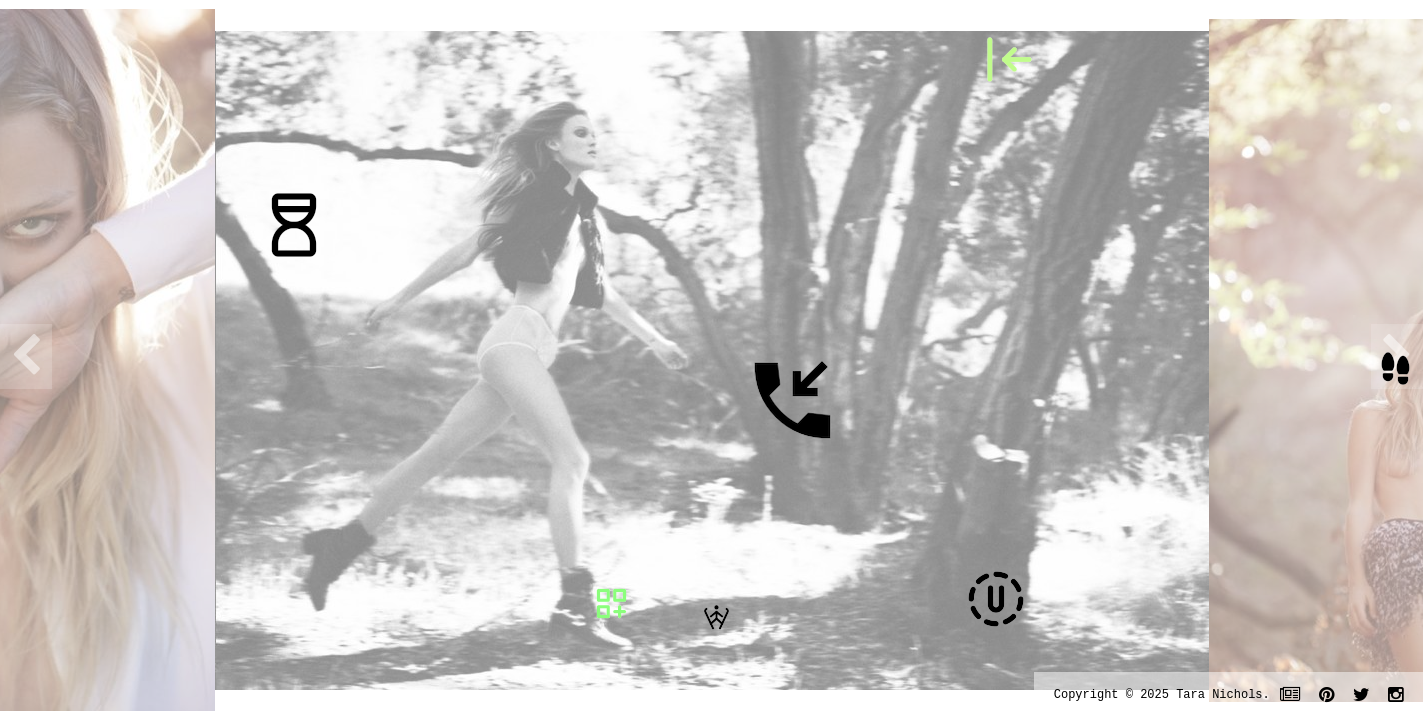 Image resolution: width=1423 pixels, height=720 pixels. What do you see at coordinates (996, 599) in the screenshot?
I see `indicates an unverified or pending user account` at bounding box center [996, 599].